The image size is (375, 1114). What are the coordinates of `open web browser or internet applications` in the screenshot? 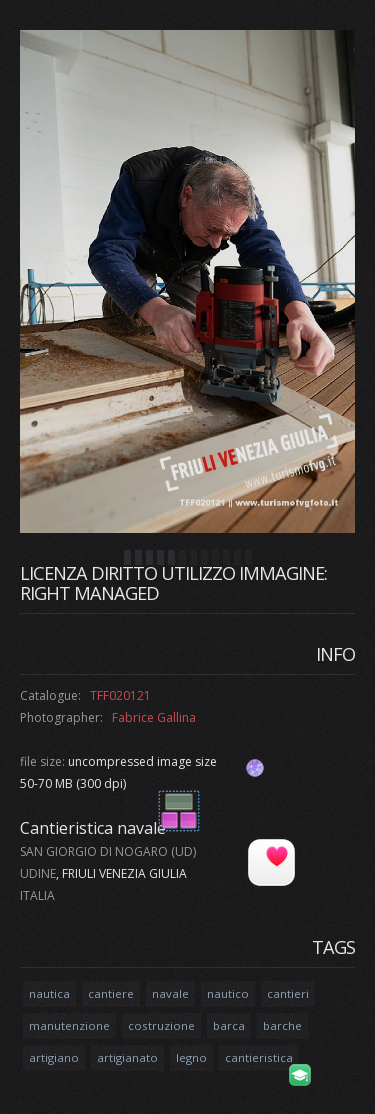 It's located at (255, 768).